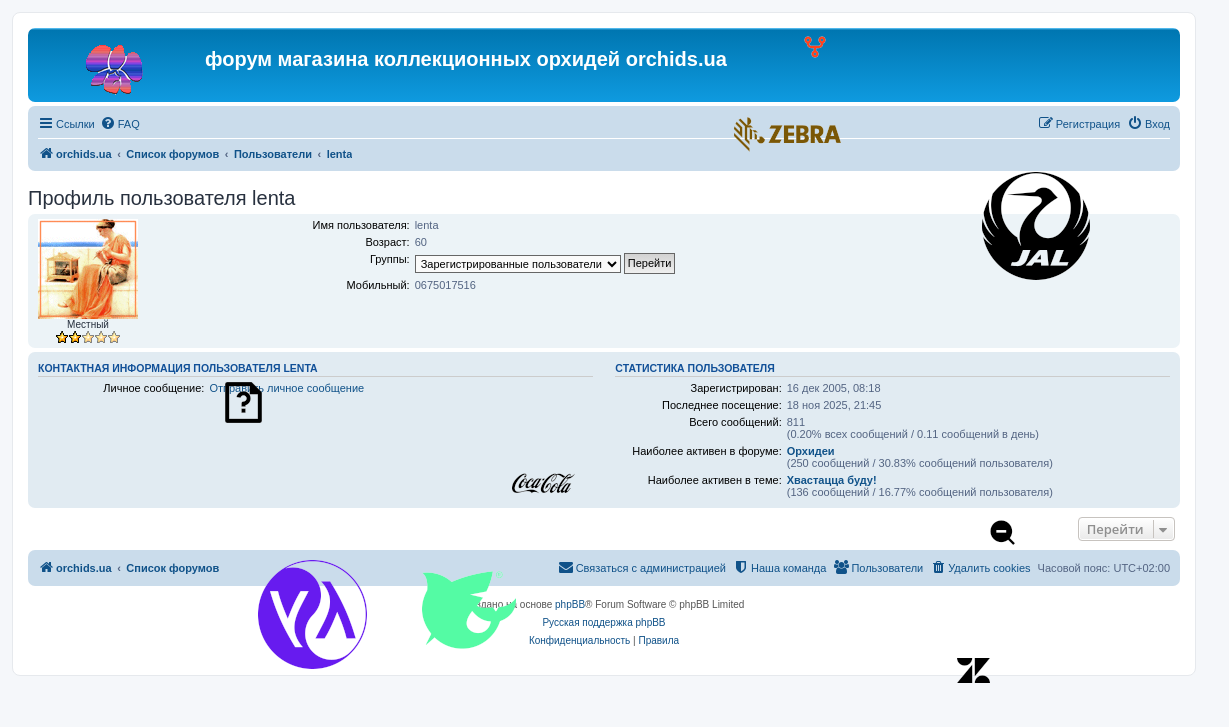  What do you see at coordinates (1036, 226) in the screenshot?
I see `Japan Airlines company logo` at bounding box center [1036, 226].